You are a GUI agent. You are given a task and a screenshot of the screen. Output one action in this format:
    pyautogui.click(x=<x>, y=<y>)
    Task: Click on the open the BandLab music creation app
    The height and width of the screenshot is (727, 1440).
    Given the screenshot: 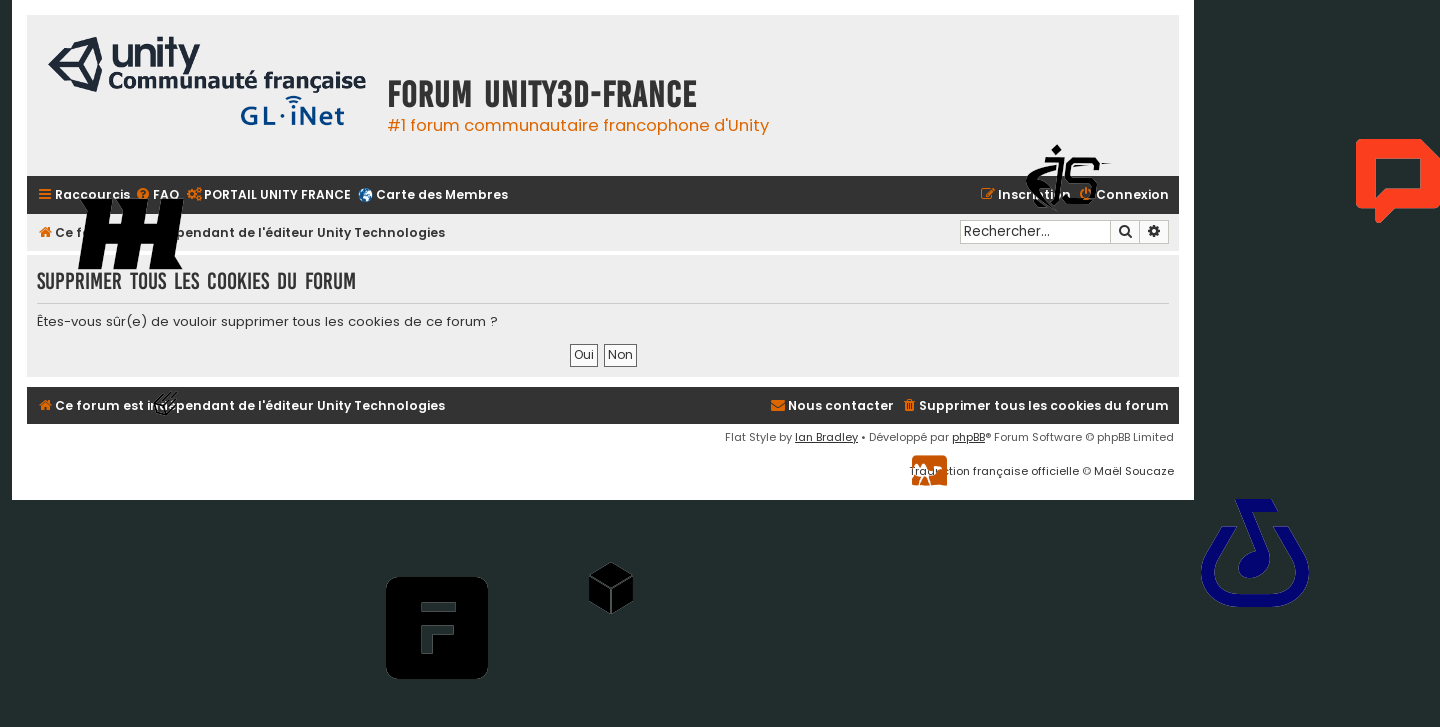 What is the action you would take?
    pyautogui.click(x=1255, y=553)
    